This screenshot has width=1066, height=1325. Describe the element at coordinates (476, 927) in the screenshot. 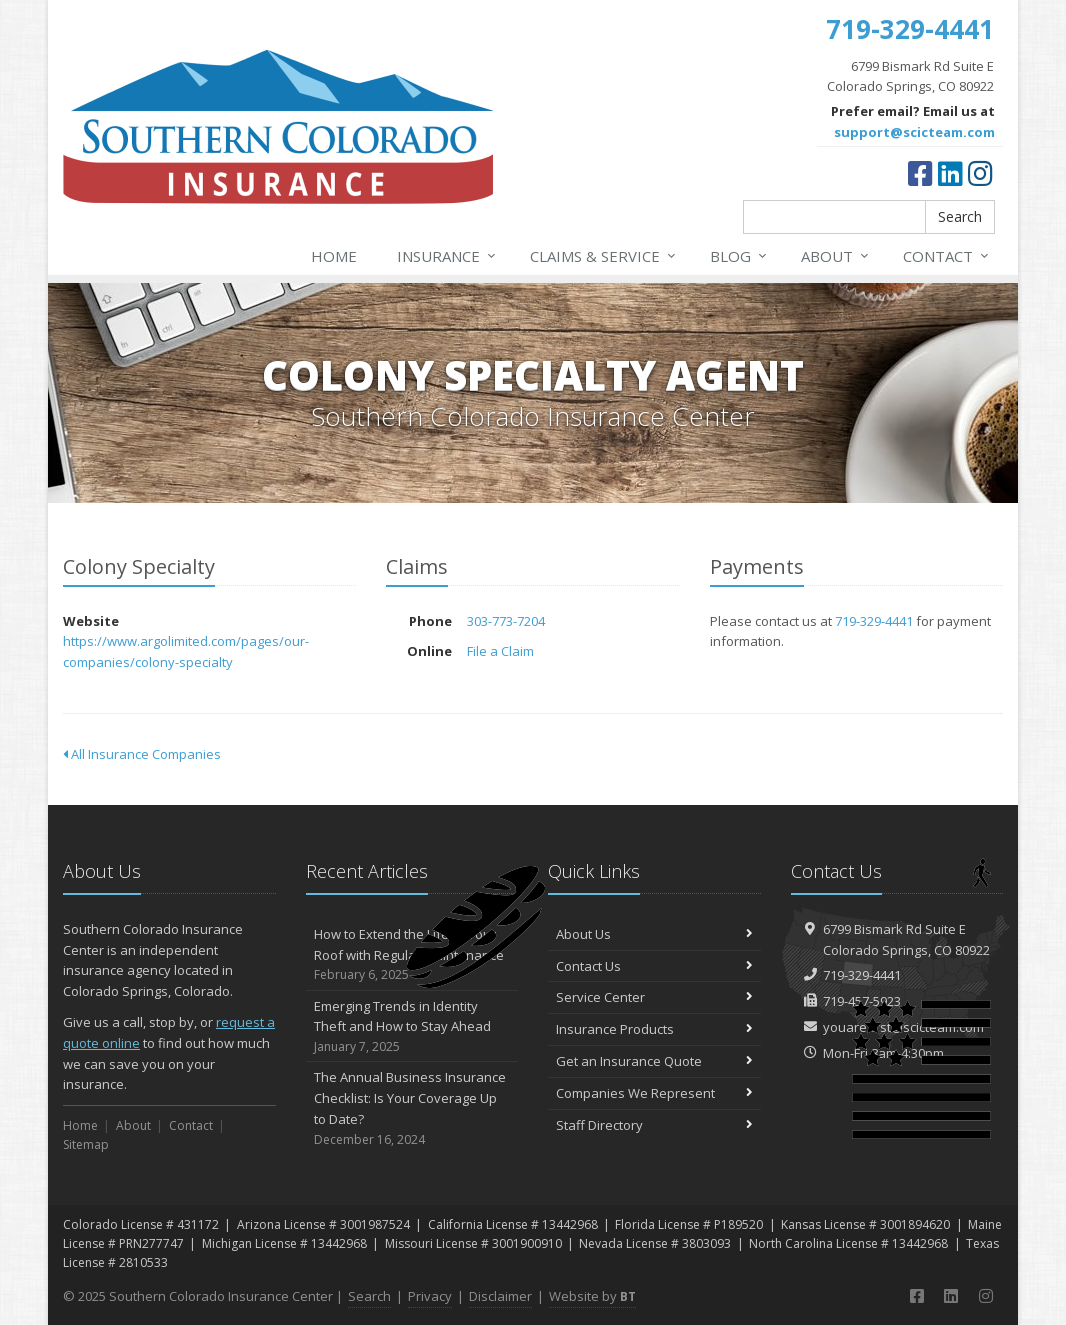

I see `access food or dining options` at that location.